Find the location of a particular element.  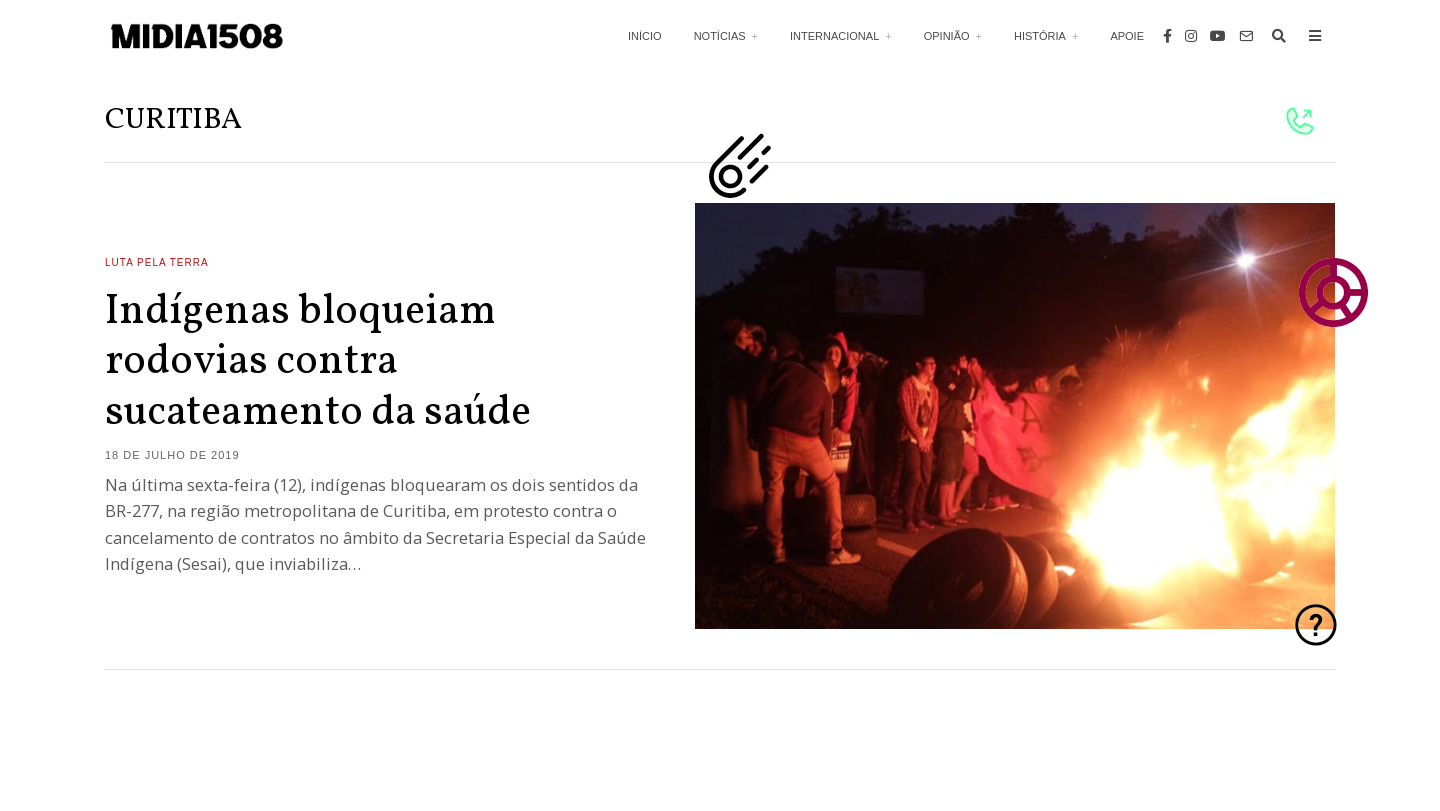

access help or documentation is located at coordinates (1317, 626).